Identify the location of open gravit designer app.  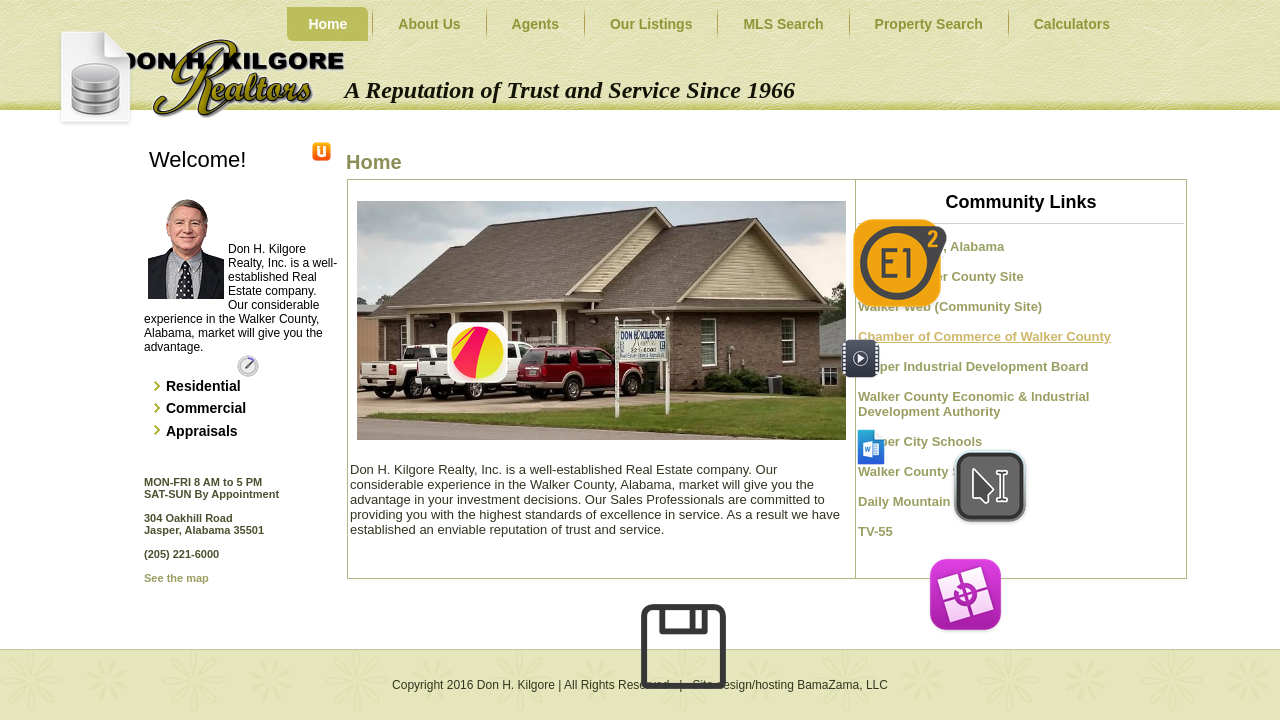
(477, 352).